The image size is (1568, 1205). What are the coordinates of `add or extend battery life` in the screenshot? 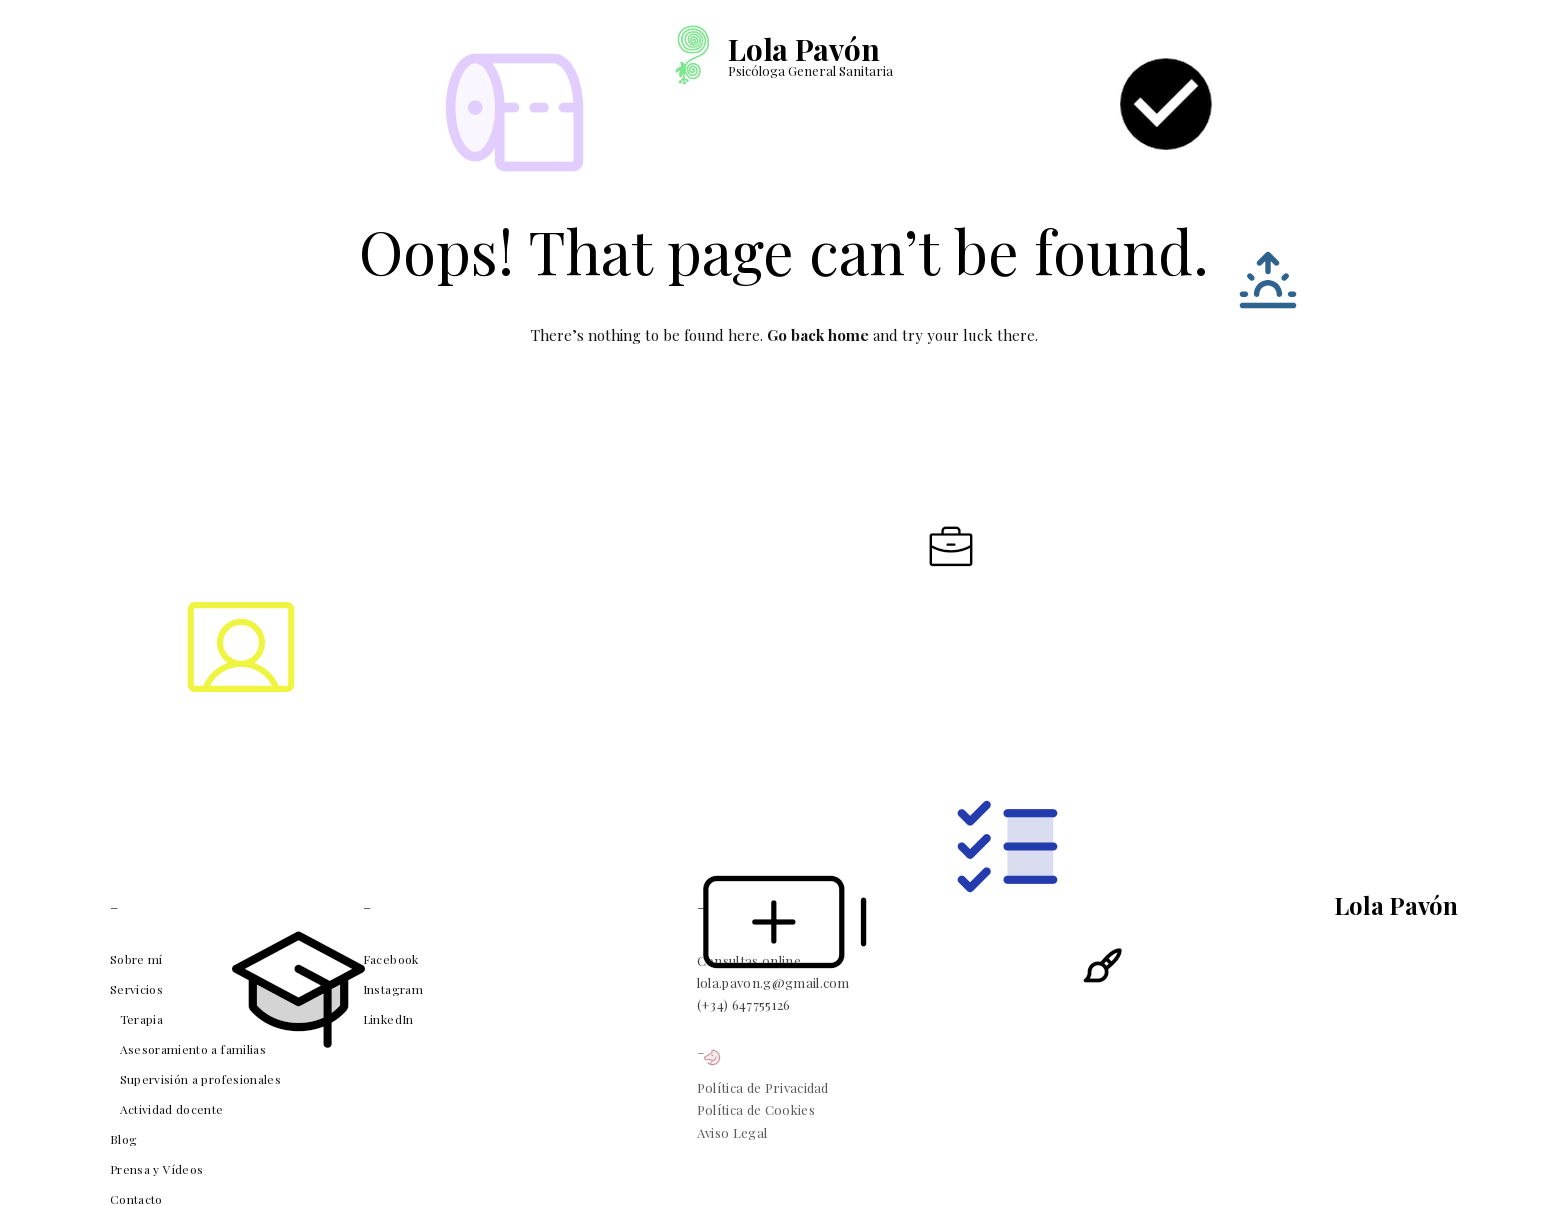 It's located at (782, 922).